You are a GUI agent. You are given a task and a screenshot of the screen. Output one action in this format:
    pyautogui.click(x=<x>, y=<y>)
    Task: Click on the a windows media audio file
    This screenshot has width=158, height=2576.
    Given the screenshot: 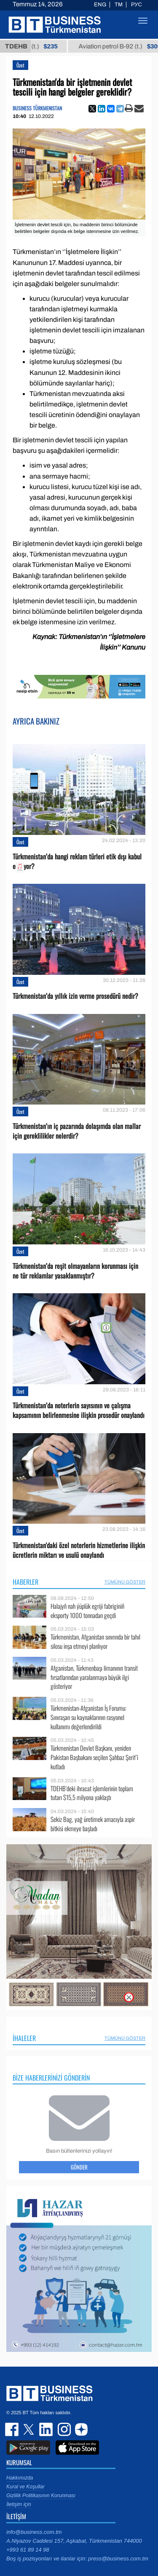 What is the action you would take?
    pyautogui.click(x=20, y=867)
    